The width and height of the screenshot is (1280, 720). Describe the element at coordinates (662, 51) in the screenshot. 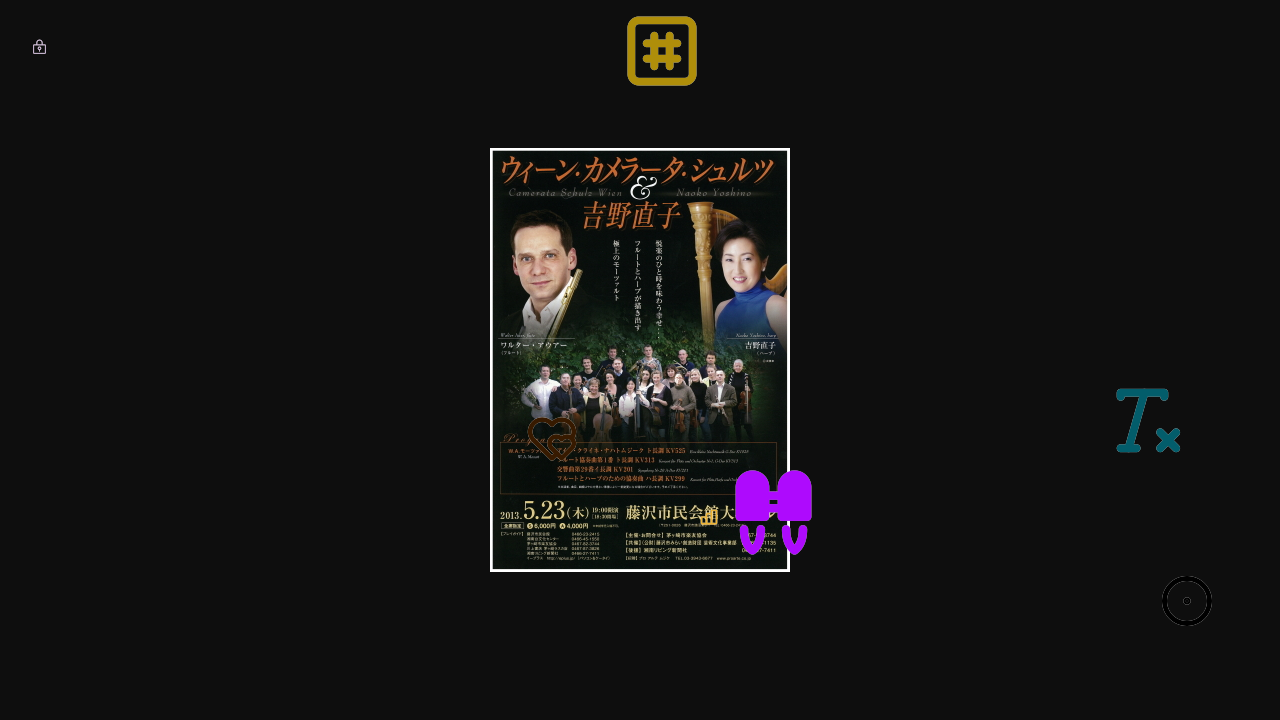

I see `view grid or pattern layout options` at that location.